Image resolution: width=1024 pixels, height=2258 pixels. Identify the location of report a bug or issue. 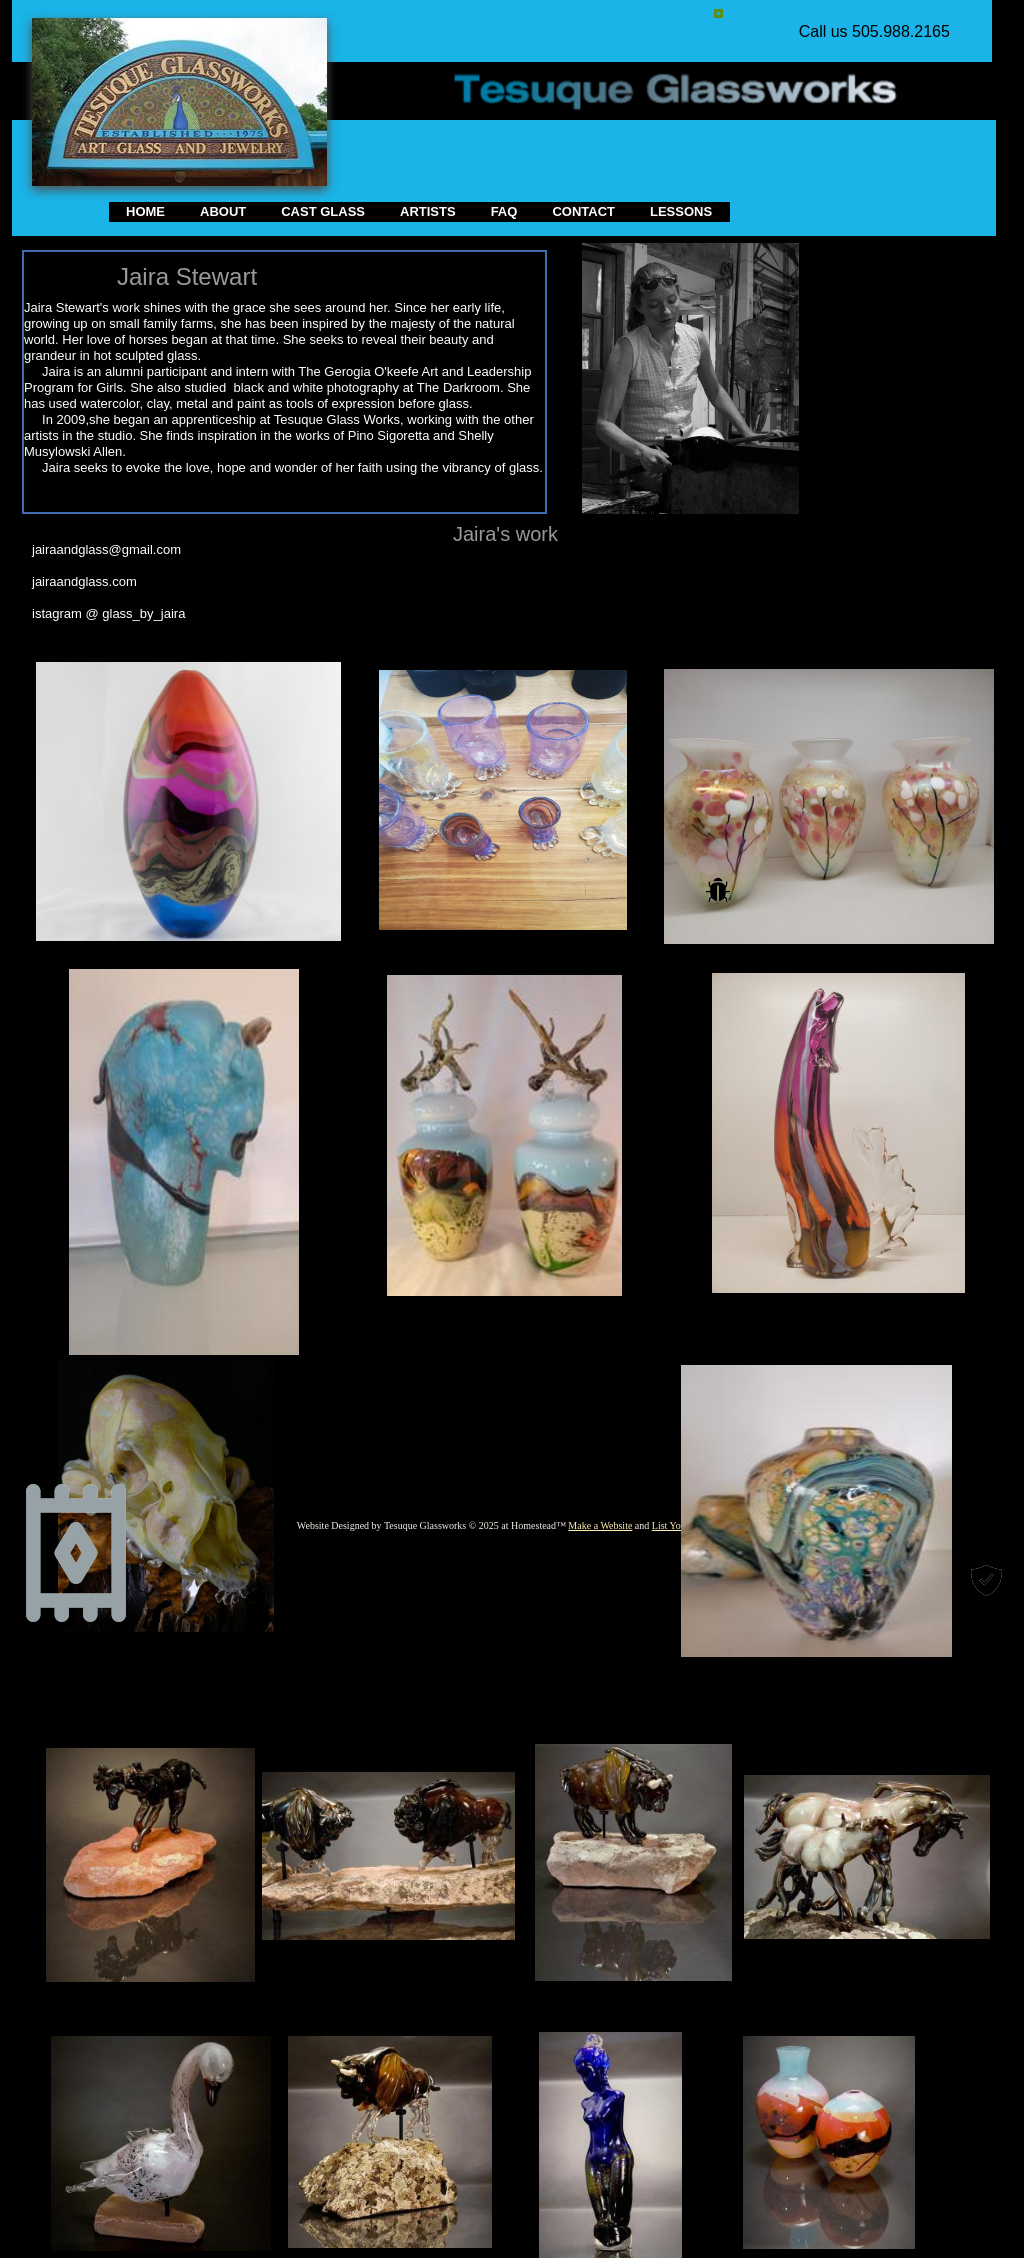
(718, 890).